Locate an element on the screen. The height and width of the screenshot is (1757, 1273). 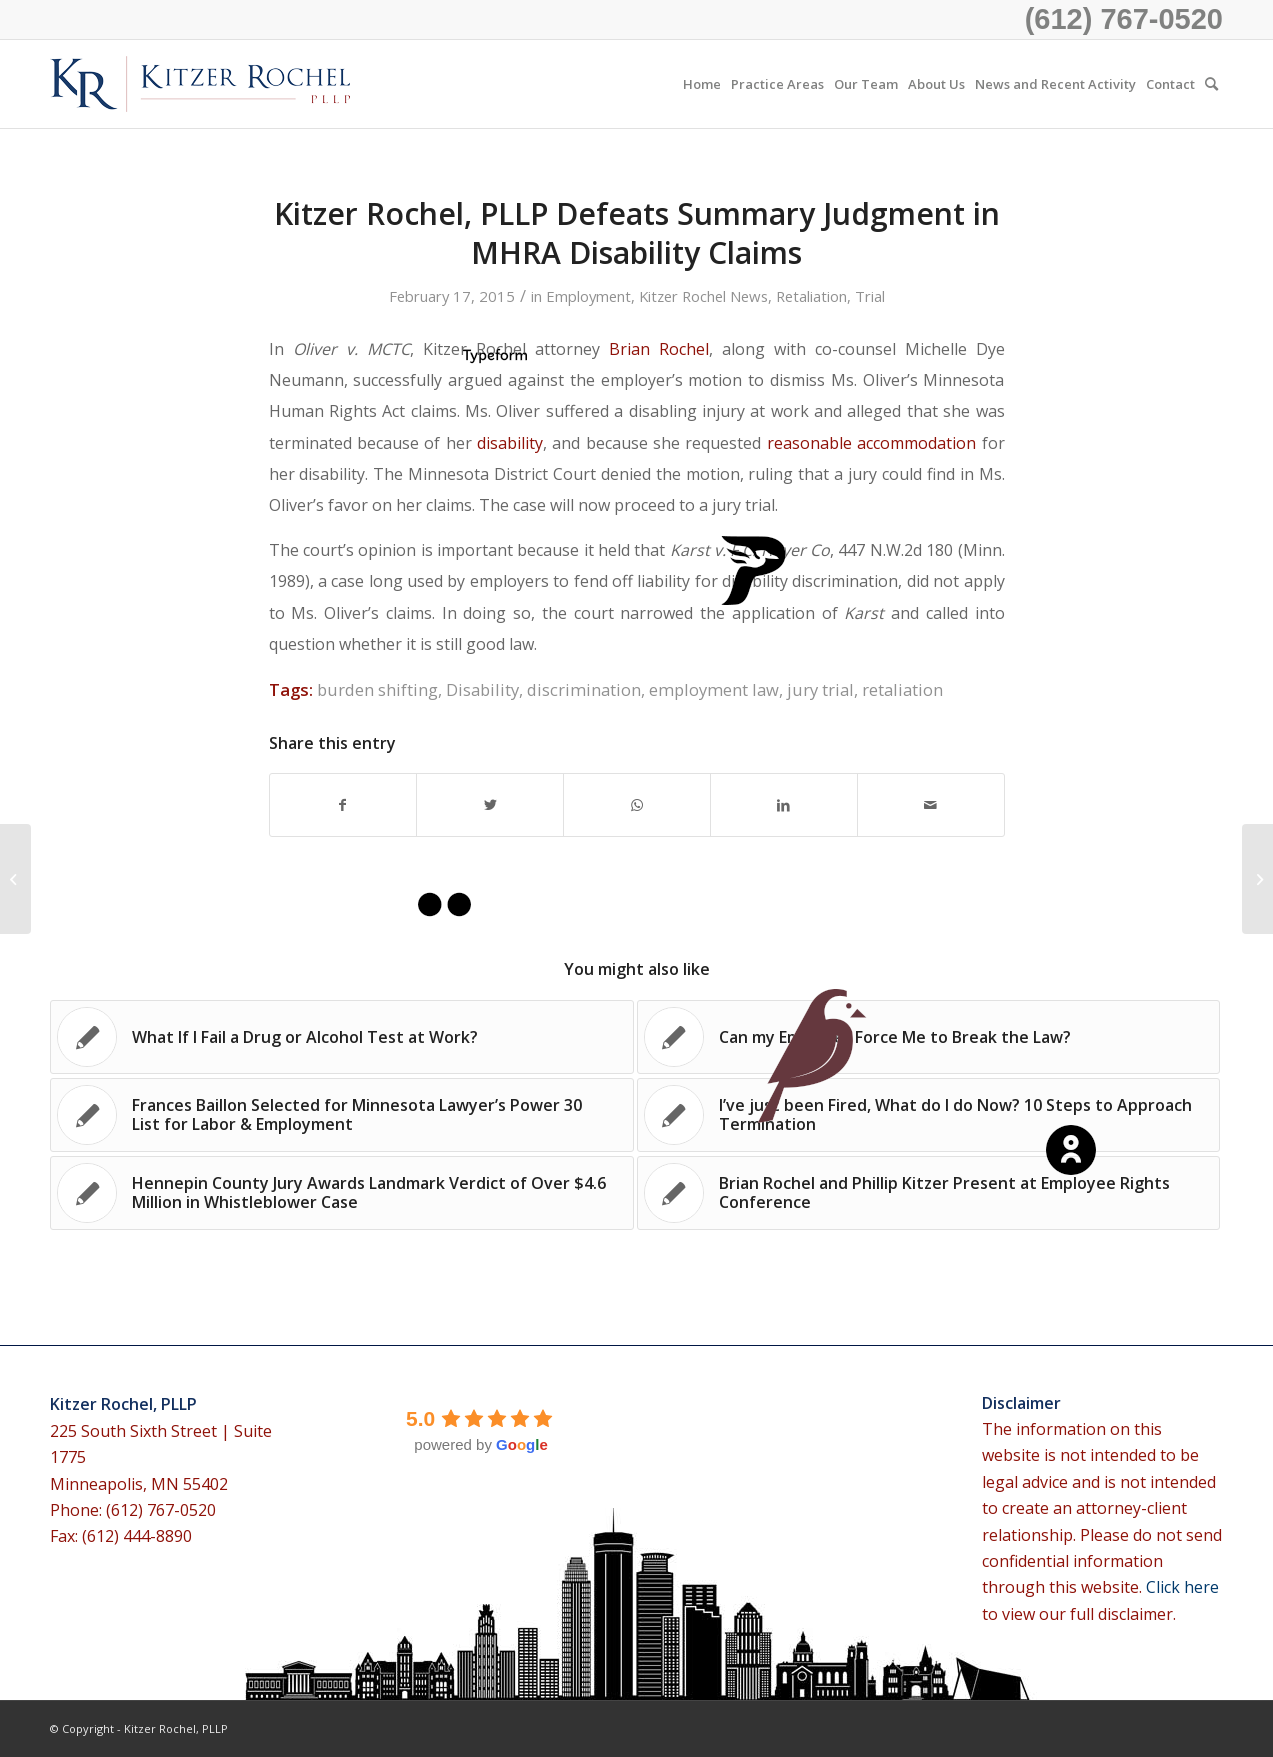
wagtail CMS logo is located at coordinates (812, 1056).